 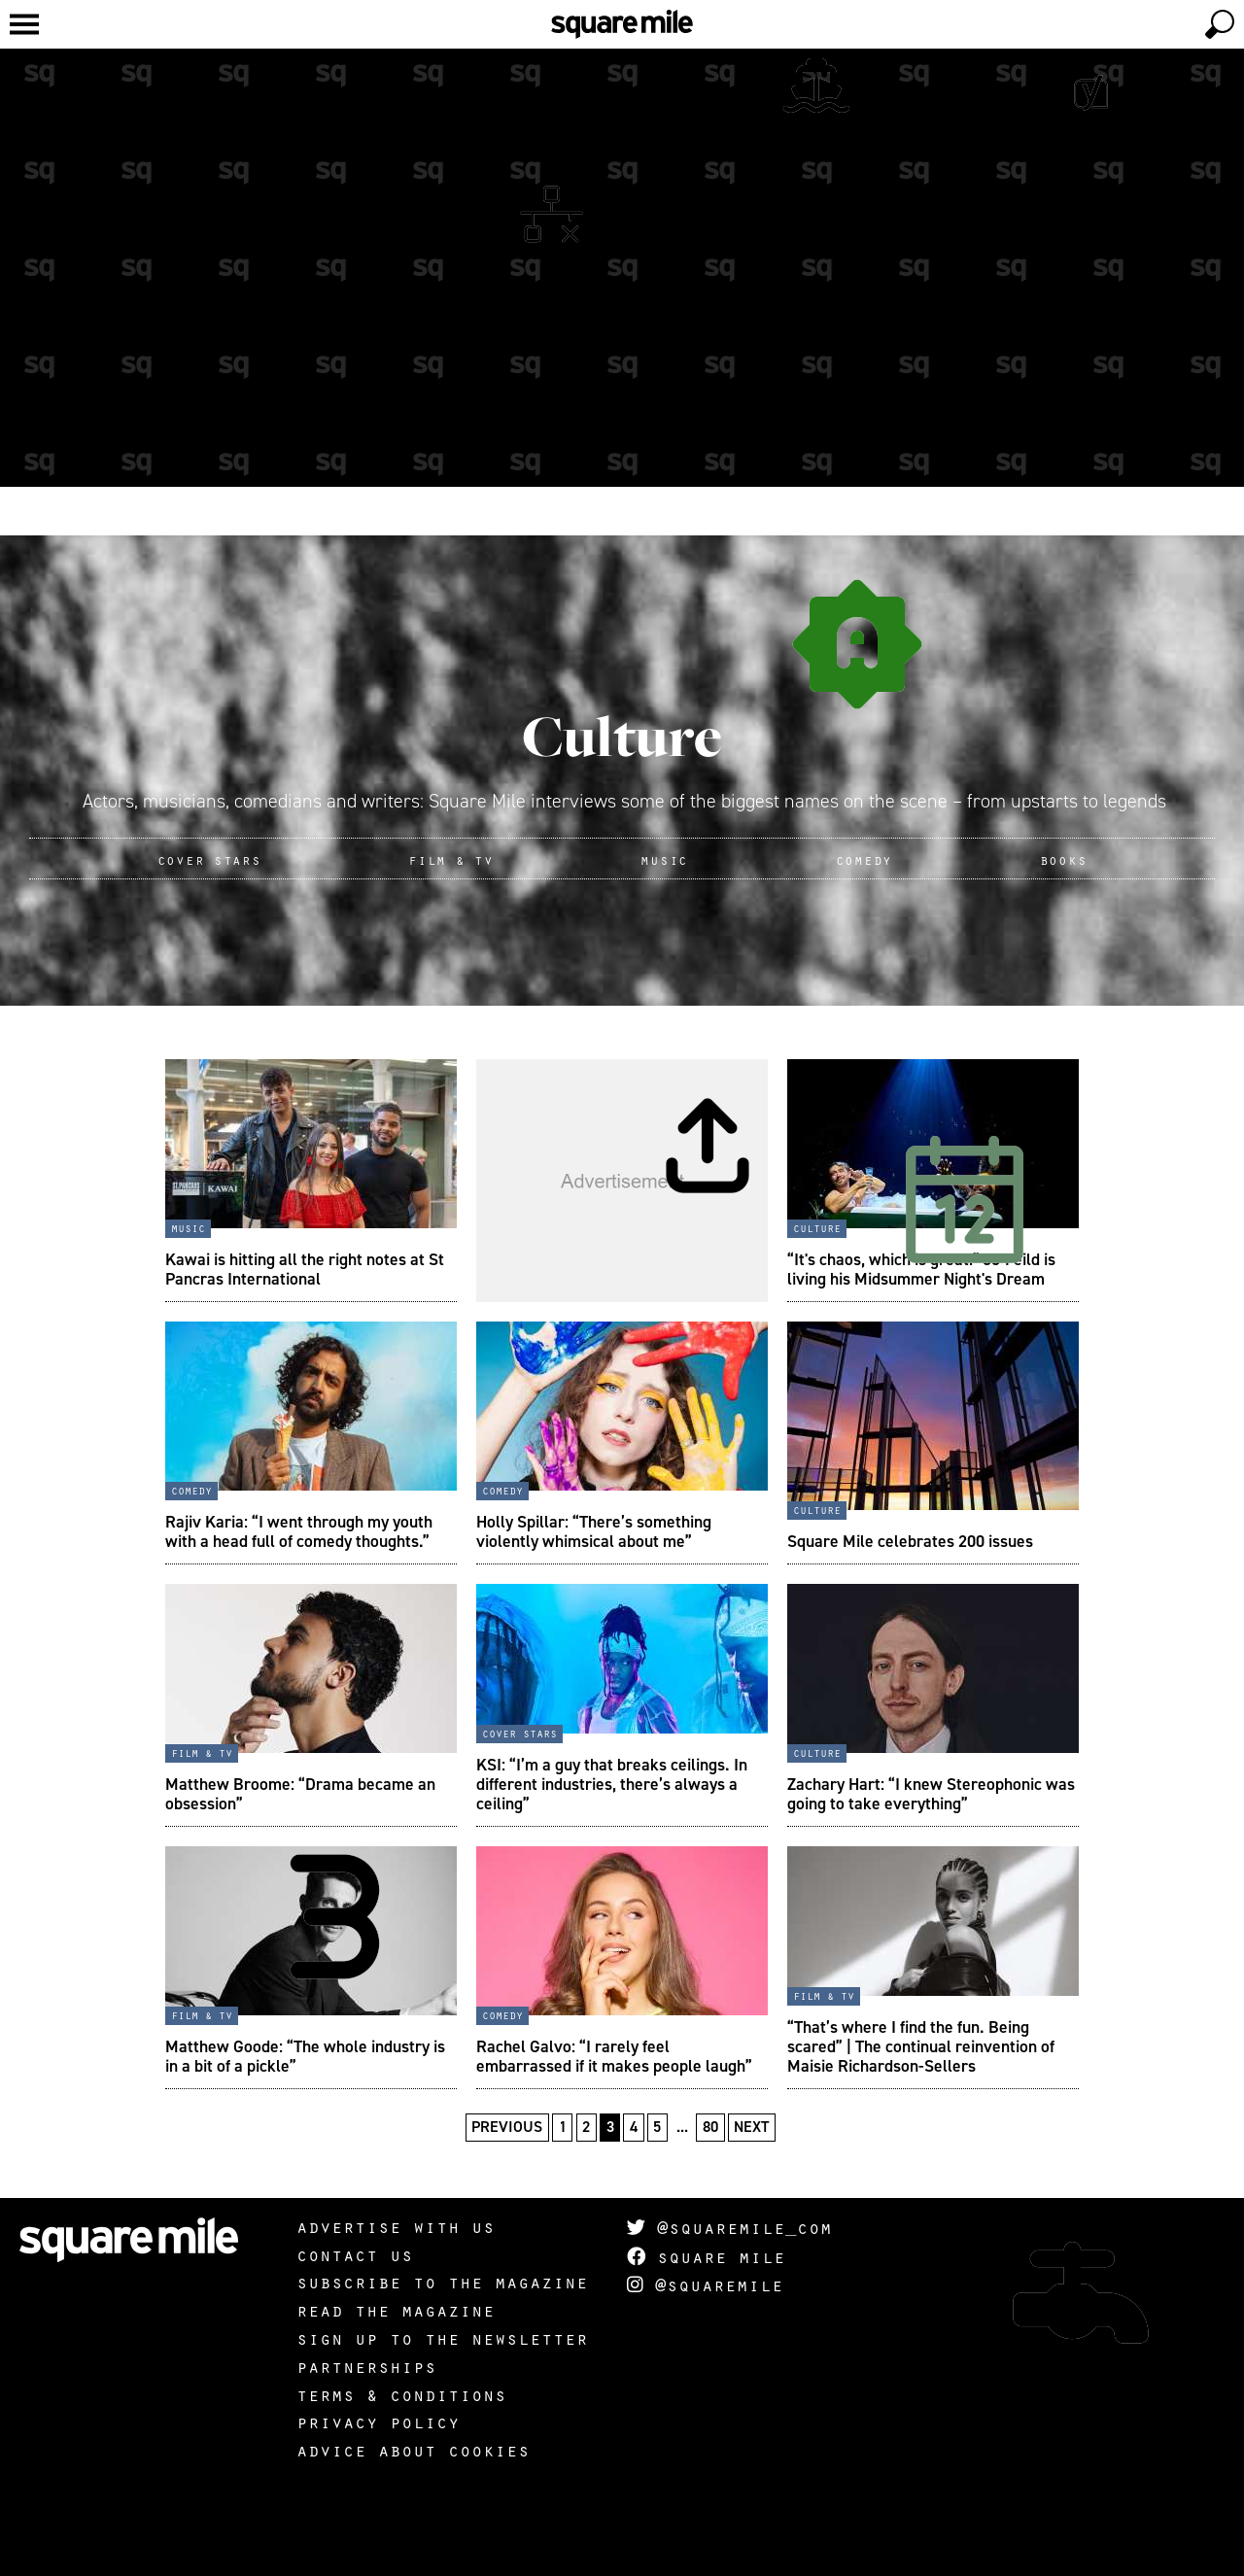 I want to click on indicates the number 3 in a list or count, so click(x=334, y=1916).